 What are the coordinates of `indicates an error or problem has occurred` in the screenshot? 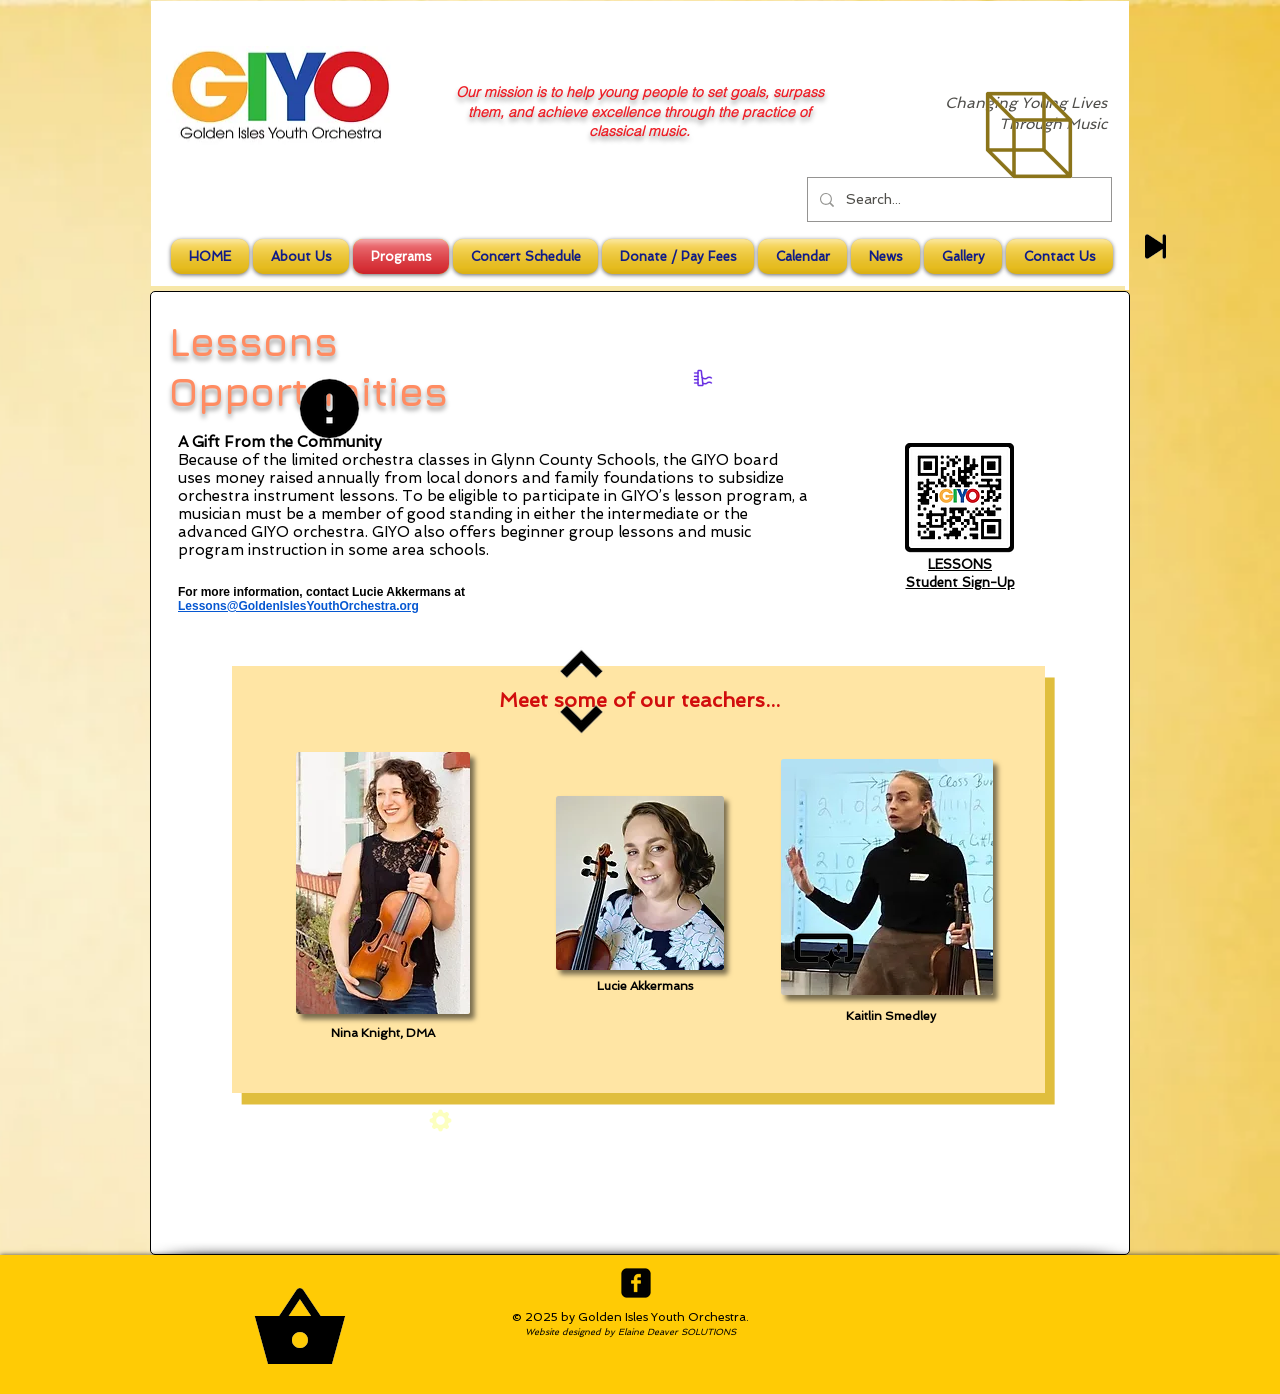 It's located at (329, 408).